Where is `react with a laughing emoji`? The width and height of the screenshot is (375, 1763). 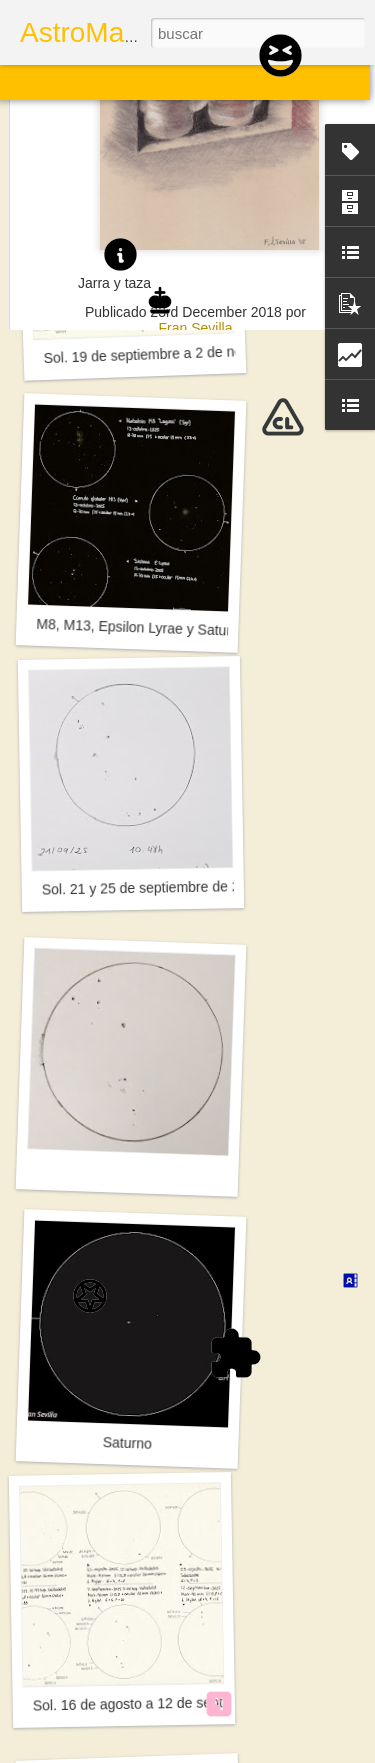 react with a laughing emoji is located at coordinates (280, 55).